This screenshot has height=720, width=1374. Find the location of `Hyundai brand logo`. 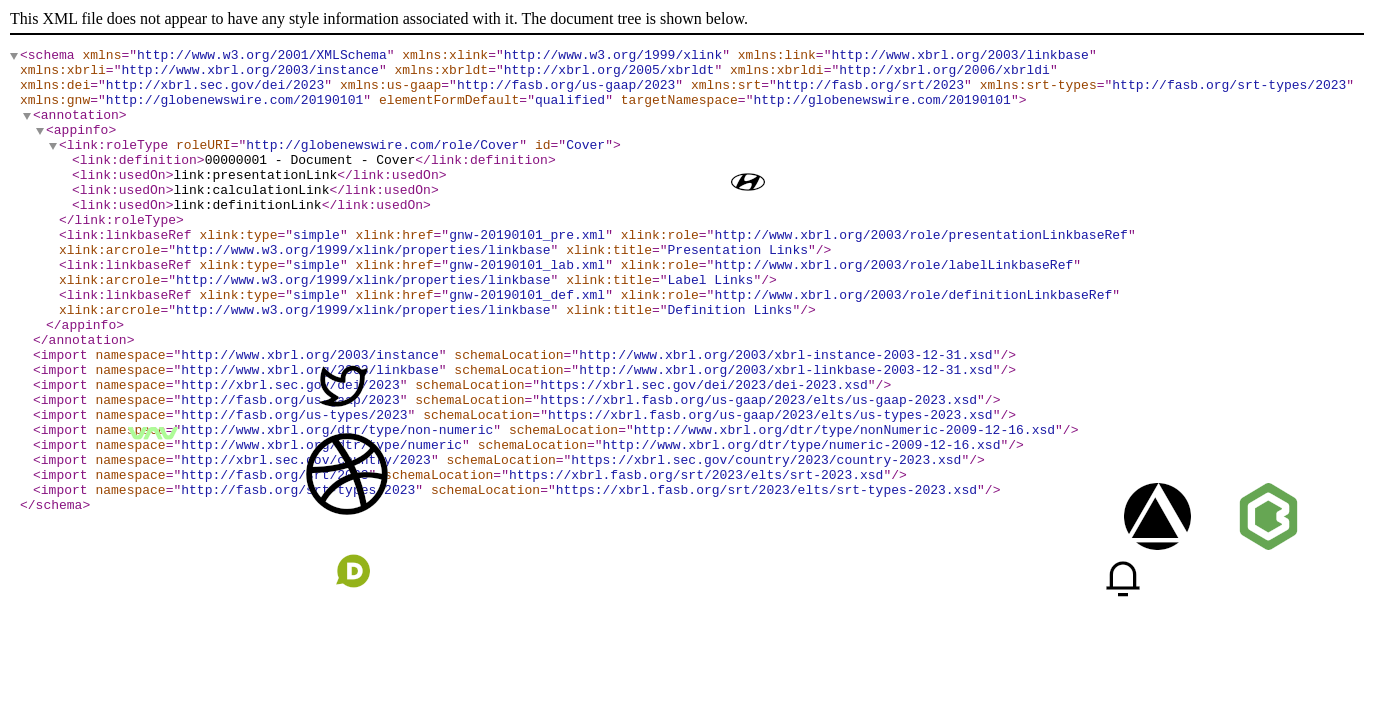

Hyundai brand logo is located at coordinates (748, 182).